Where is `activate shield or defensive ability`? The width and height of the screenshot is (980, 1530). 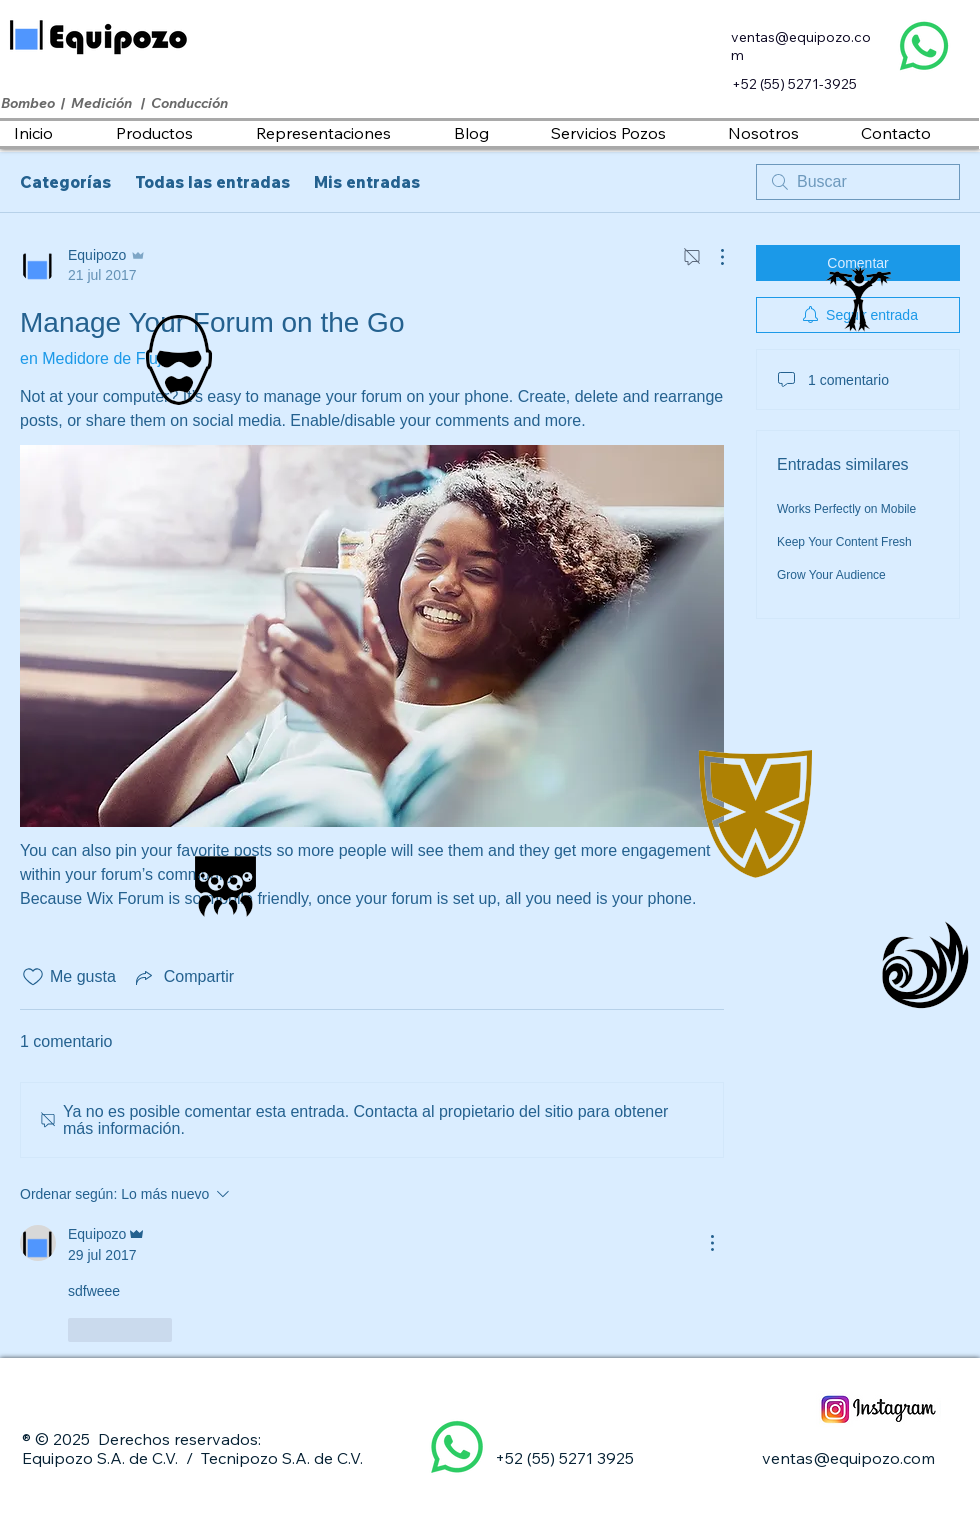 activate shield or defensive ability is located at coordinates (756, 813).